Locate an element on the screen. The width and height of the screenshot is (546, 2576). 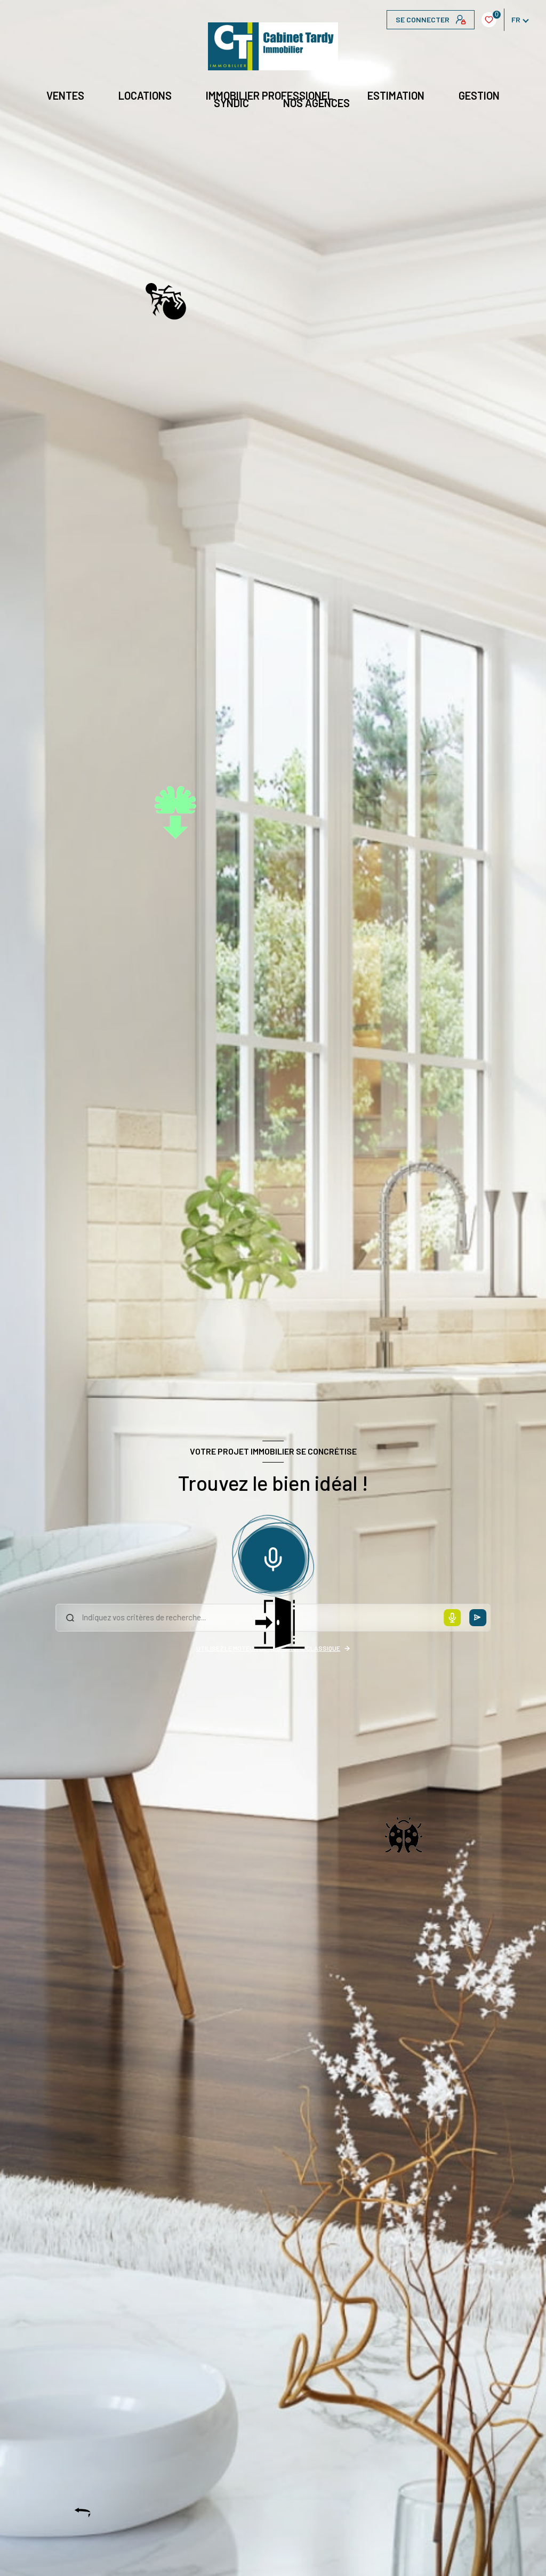
swipe left gesture indicator is located at coordinates (82, 2512).